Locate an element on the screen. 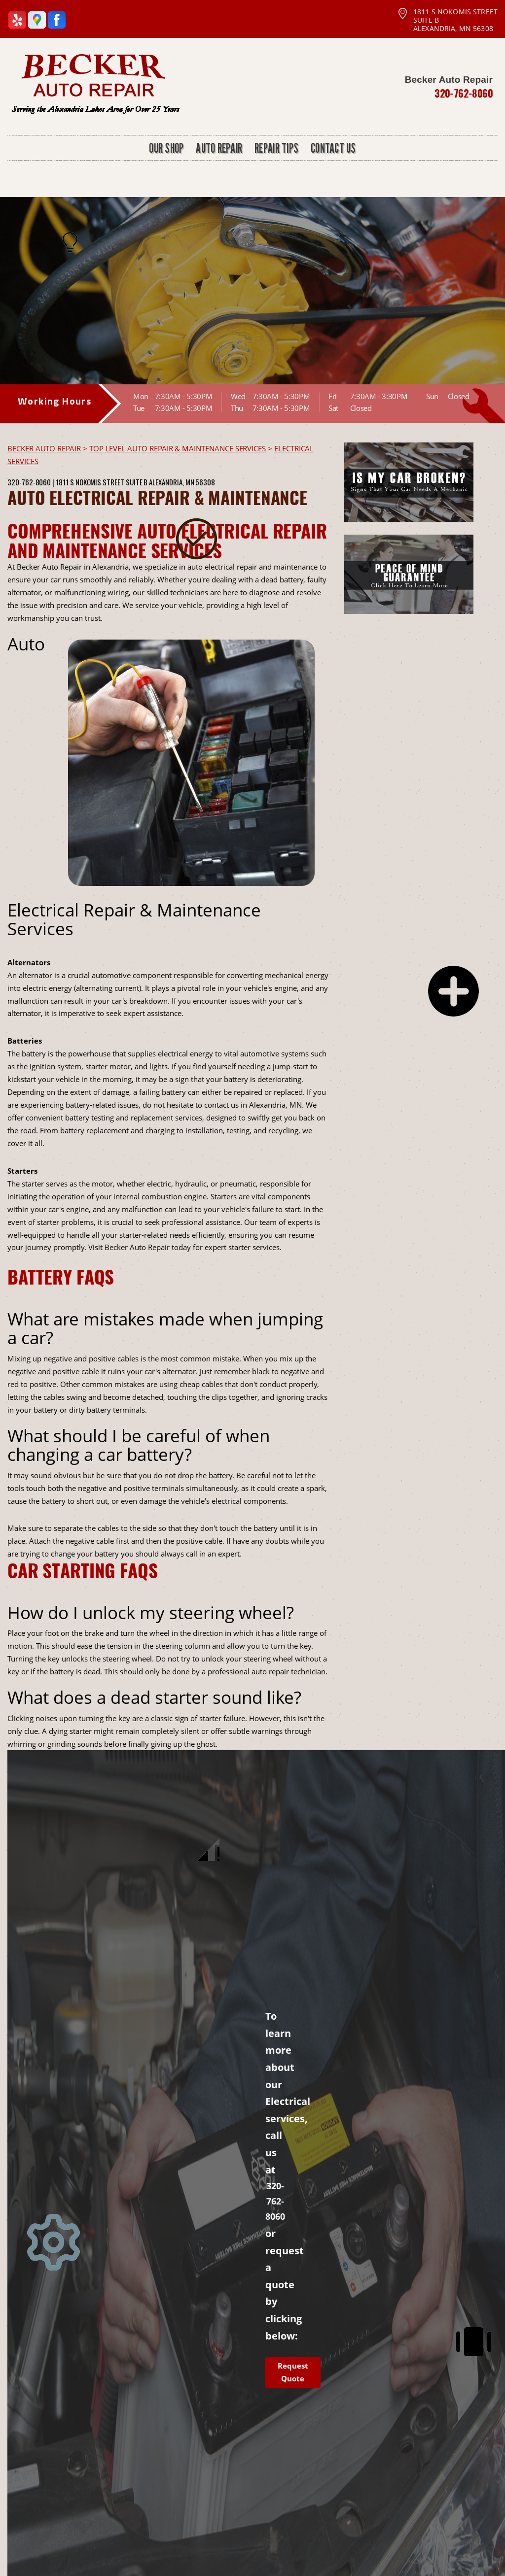  add a new item to your feed is located at coordinates (453, 991).